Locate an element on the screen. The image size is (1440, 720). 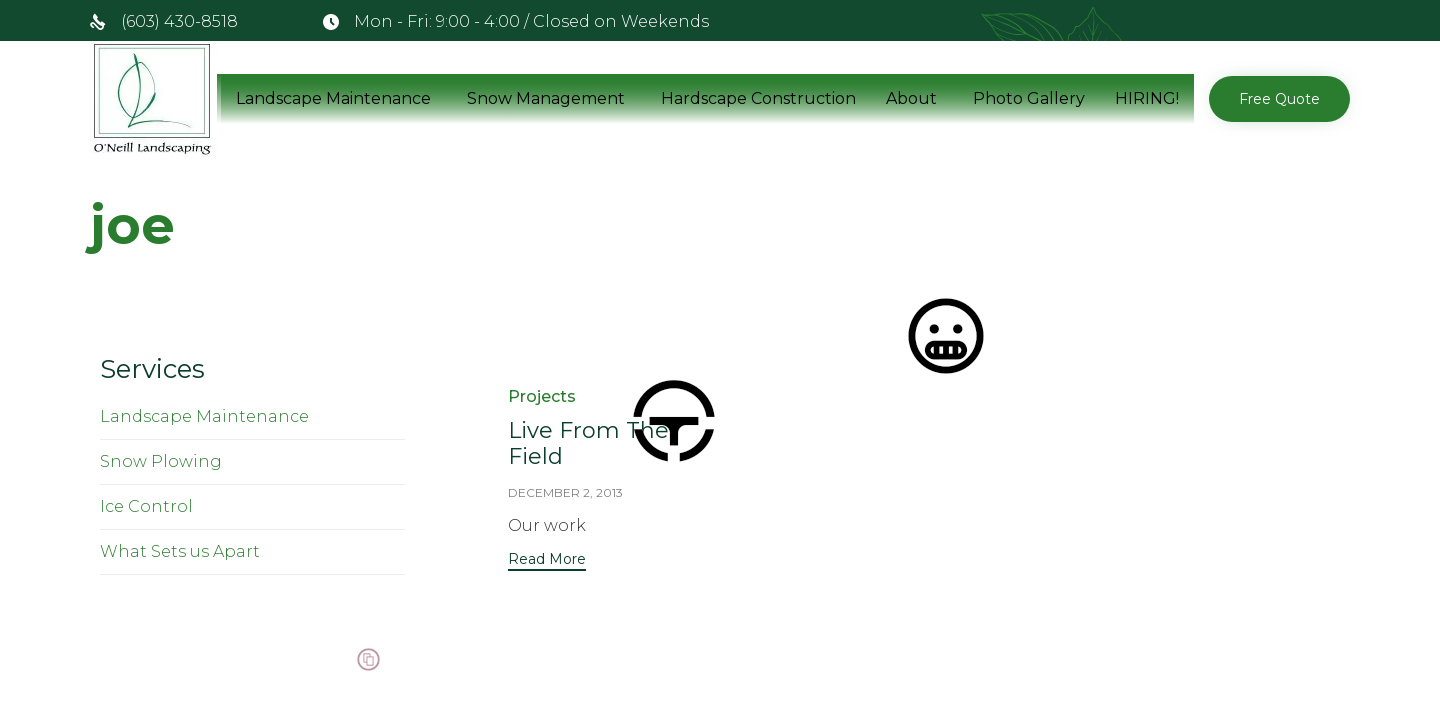
indicates content is licensed for sharing under creative commons is located at coordinates (368, 659).